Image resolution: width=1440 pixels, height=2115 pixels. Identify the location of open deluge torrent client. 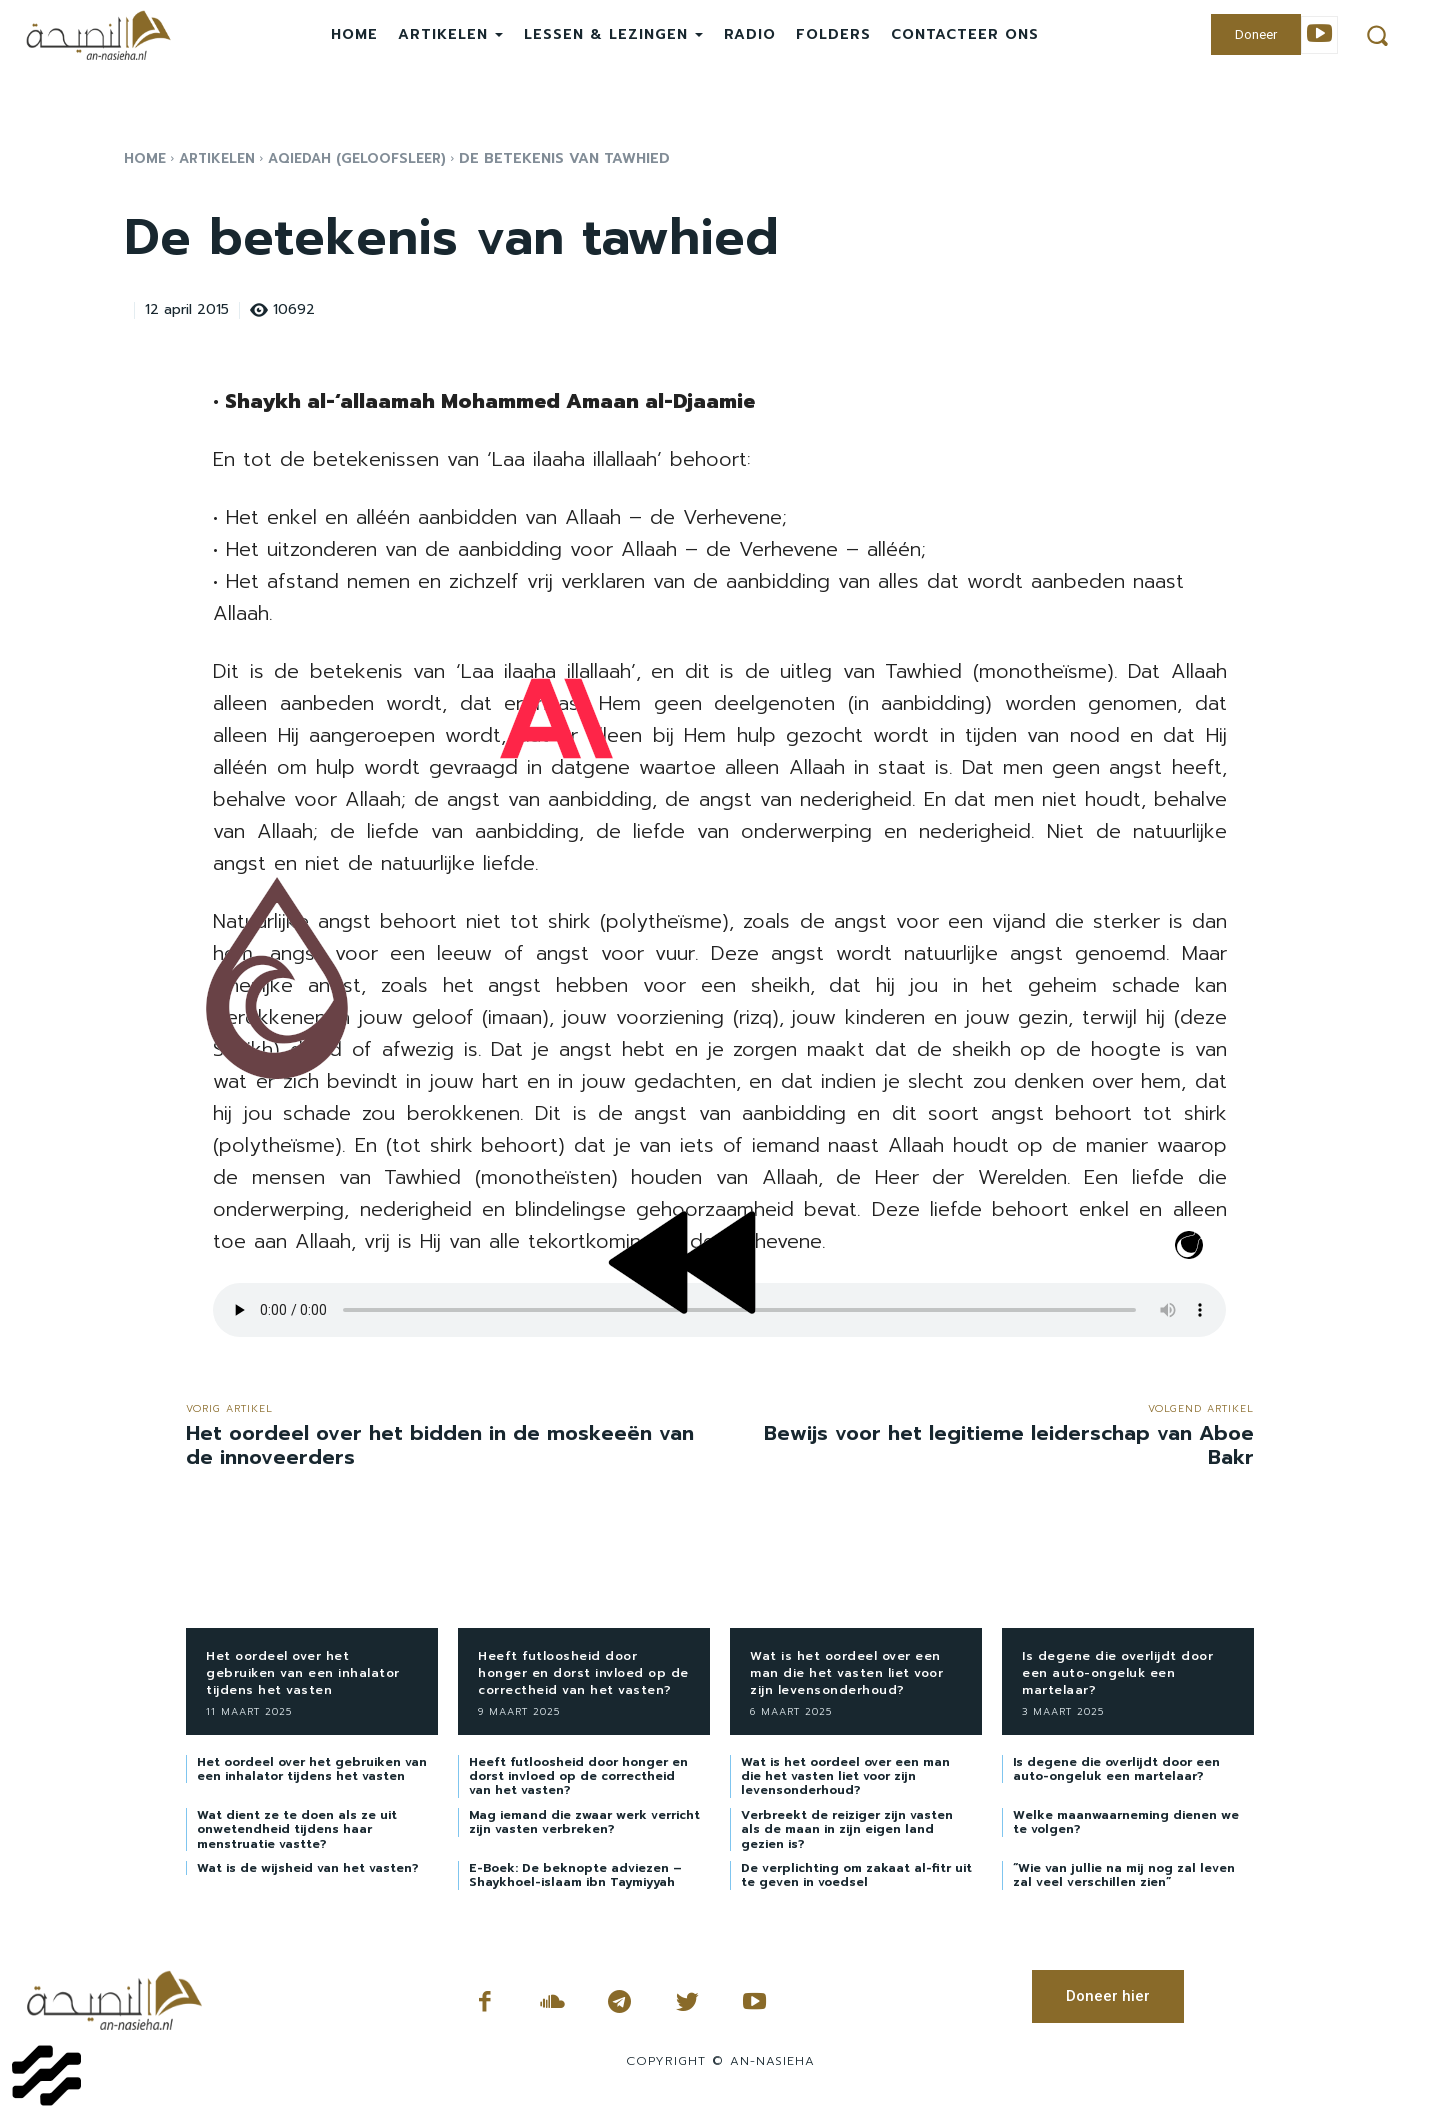
(277, 978).